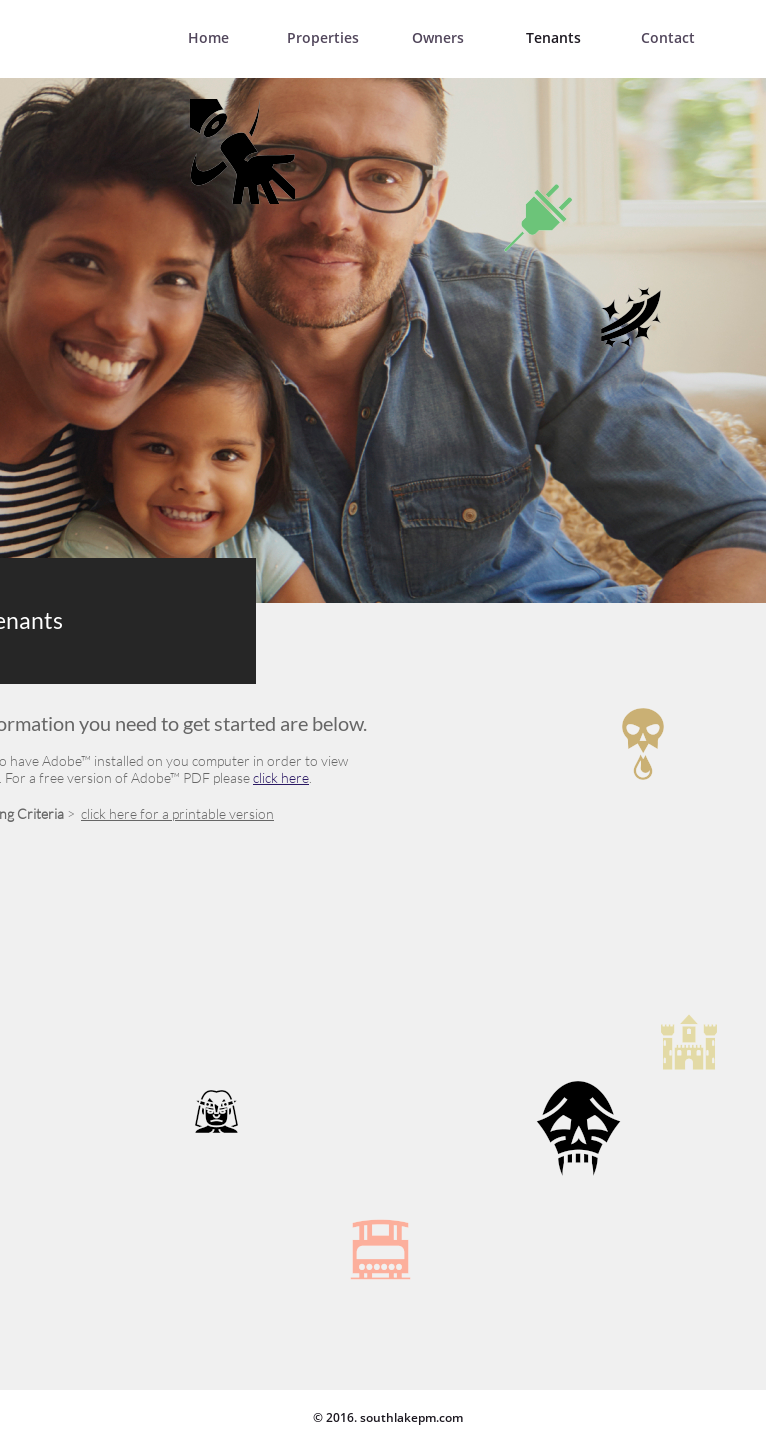 The width and height of the screenshot is (766, 1447). What do you see at coordinates (538, 218) in the screenshot?
I see `connect to a power source` at bounding box center [538, 218].